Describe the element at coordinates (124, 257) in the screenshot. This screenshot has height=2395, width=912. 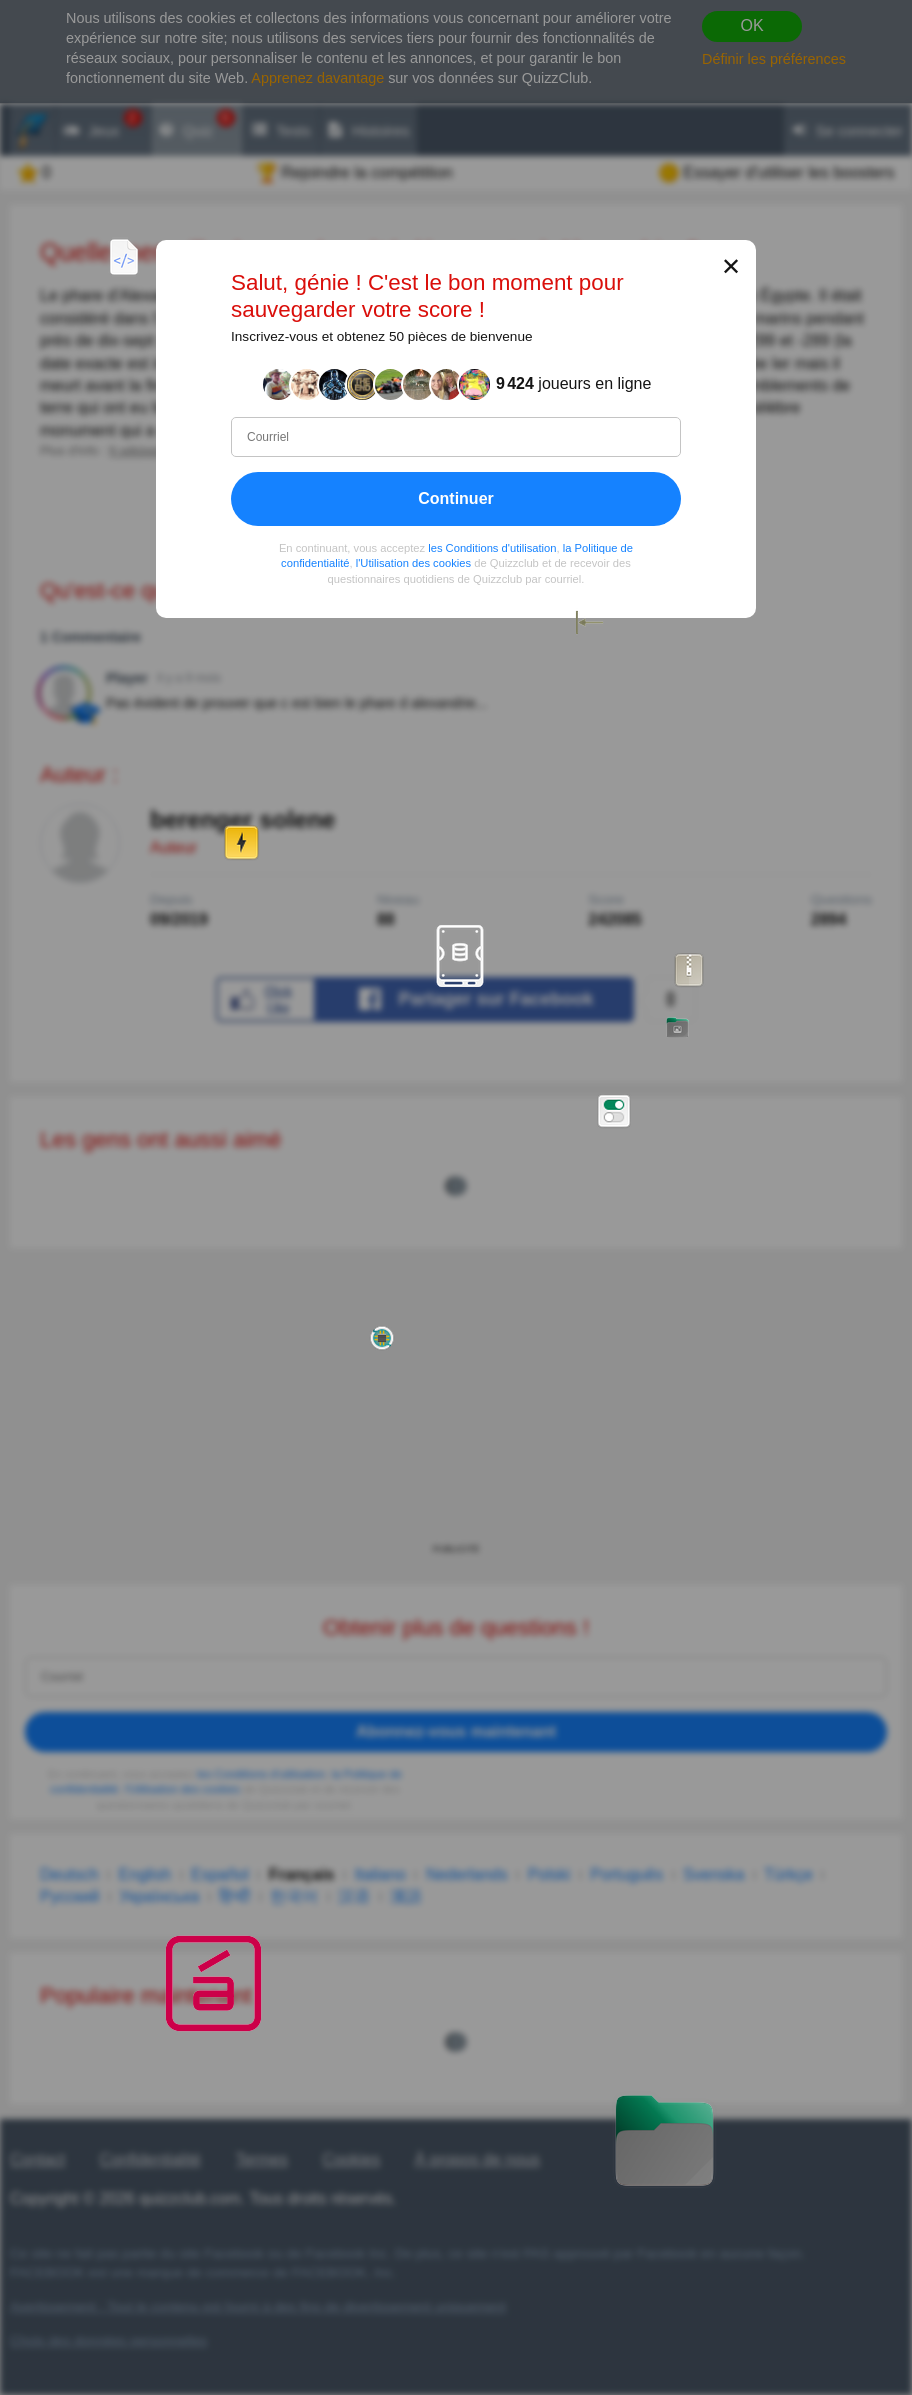
I see `an HTML or web document file` at that location.